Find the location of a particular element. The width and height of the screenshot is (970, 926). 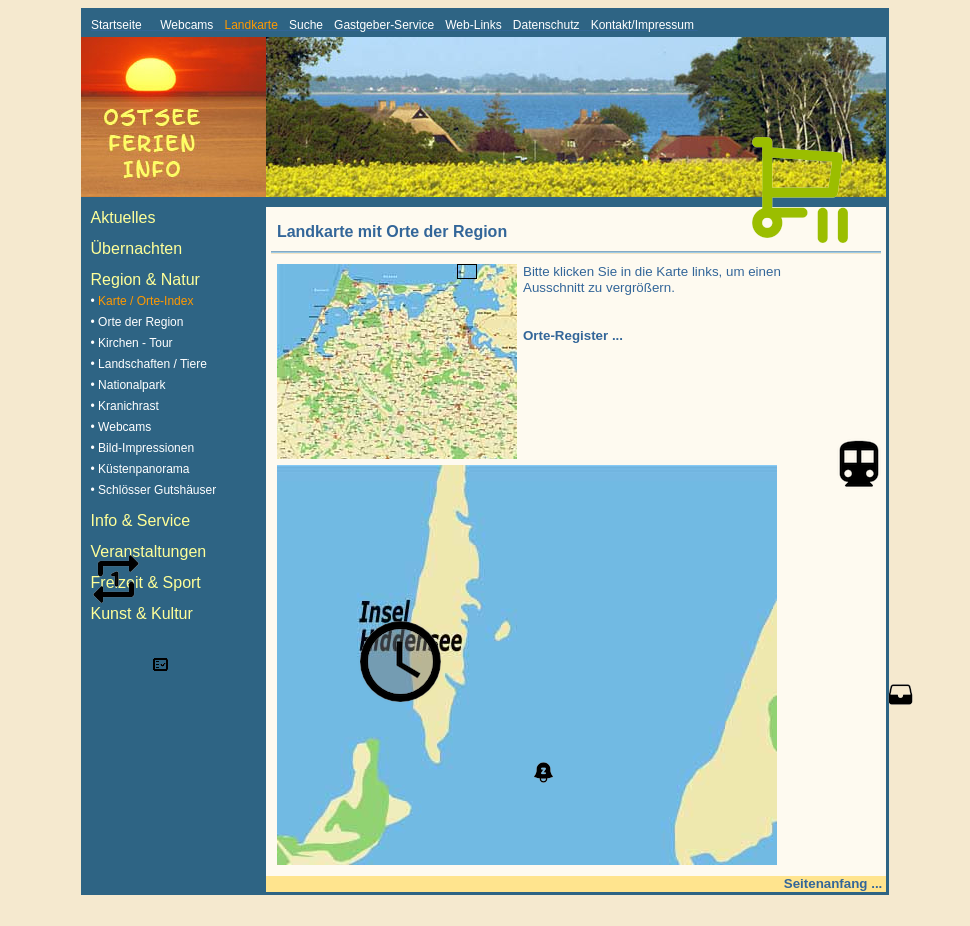

snooze notifications is located at coordinates (543, 772).